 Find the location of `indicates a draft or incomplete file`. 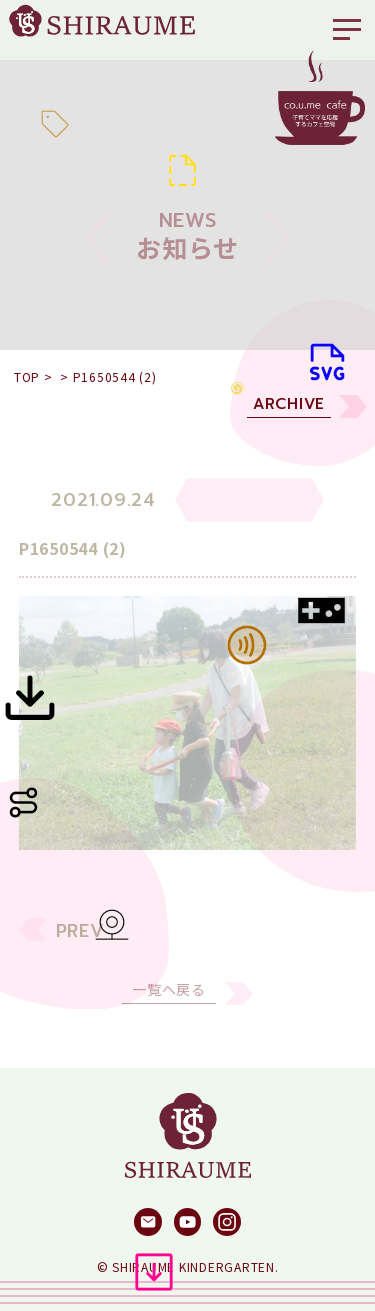

indicates a draft or incomplete file is located at coordinates (182, 170).